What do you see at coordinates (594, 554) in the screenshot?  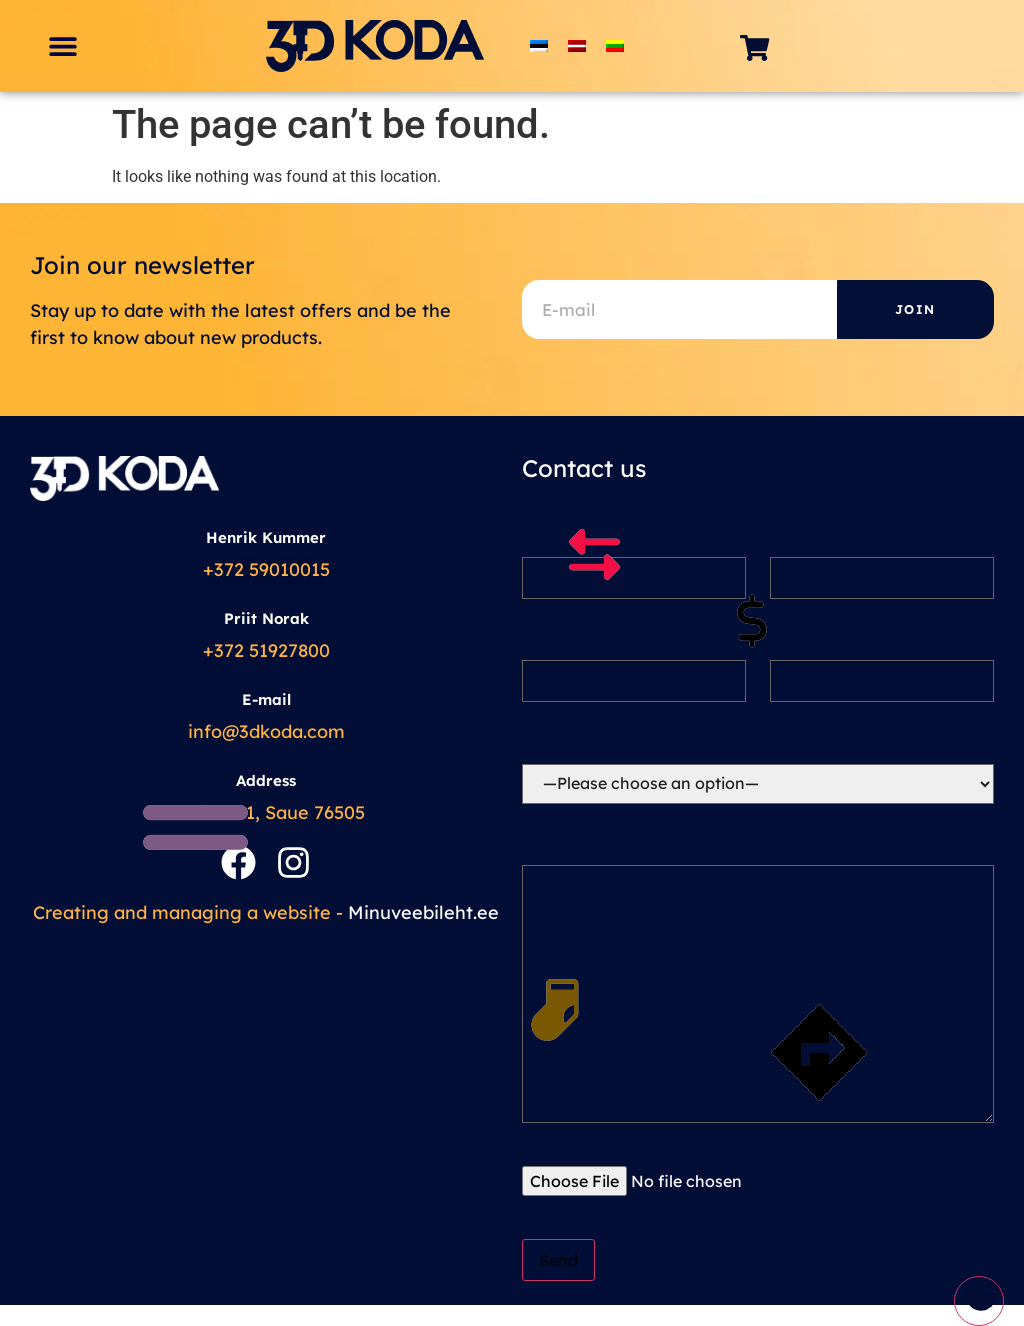 I see `swap or exchange items` at bounding box center [594, 554].